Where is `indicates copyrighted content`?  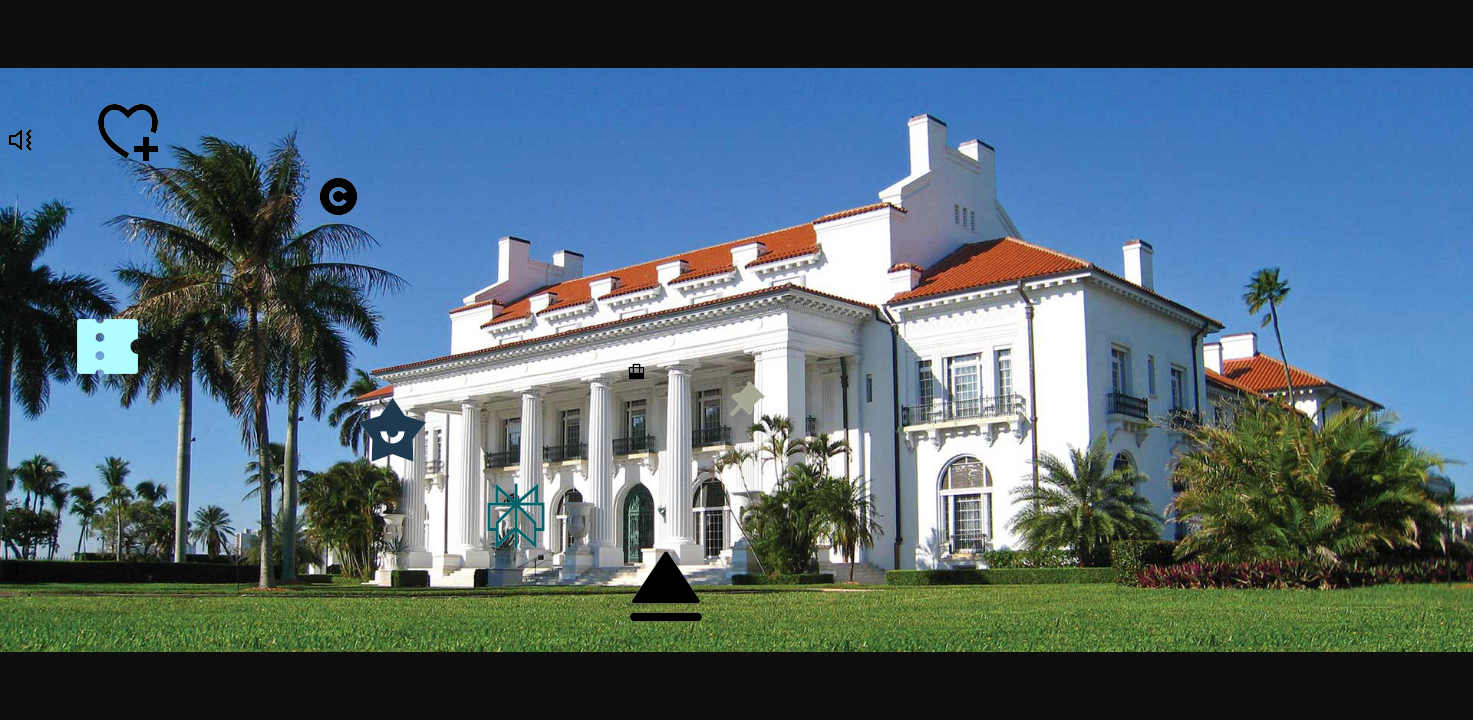 indicates copyrighted content is located at coordinates (338, 196).